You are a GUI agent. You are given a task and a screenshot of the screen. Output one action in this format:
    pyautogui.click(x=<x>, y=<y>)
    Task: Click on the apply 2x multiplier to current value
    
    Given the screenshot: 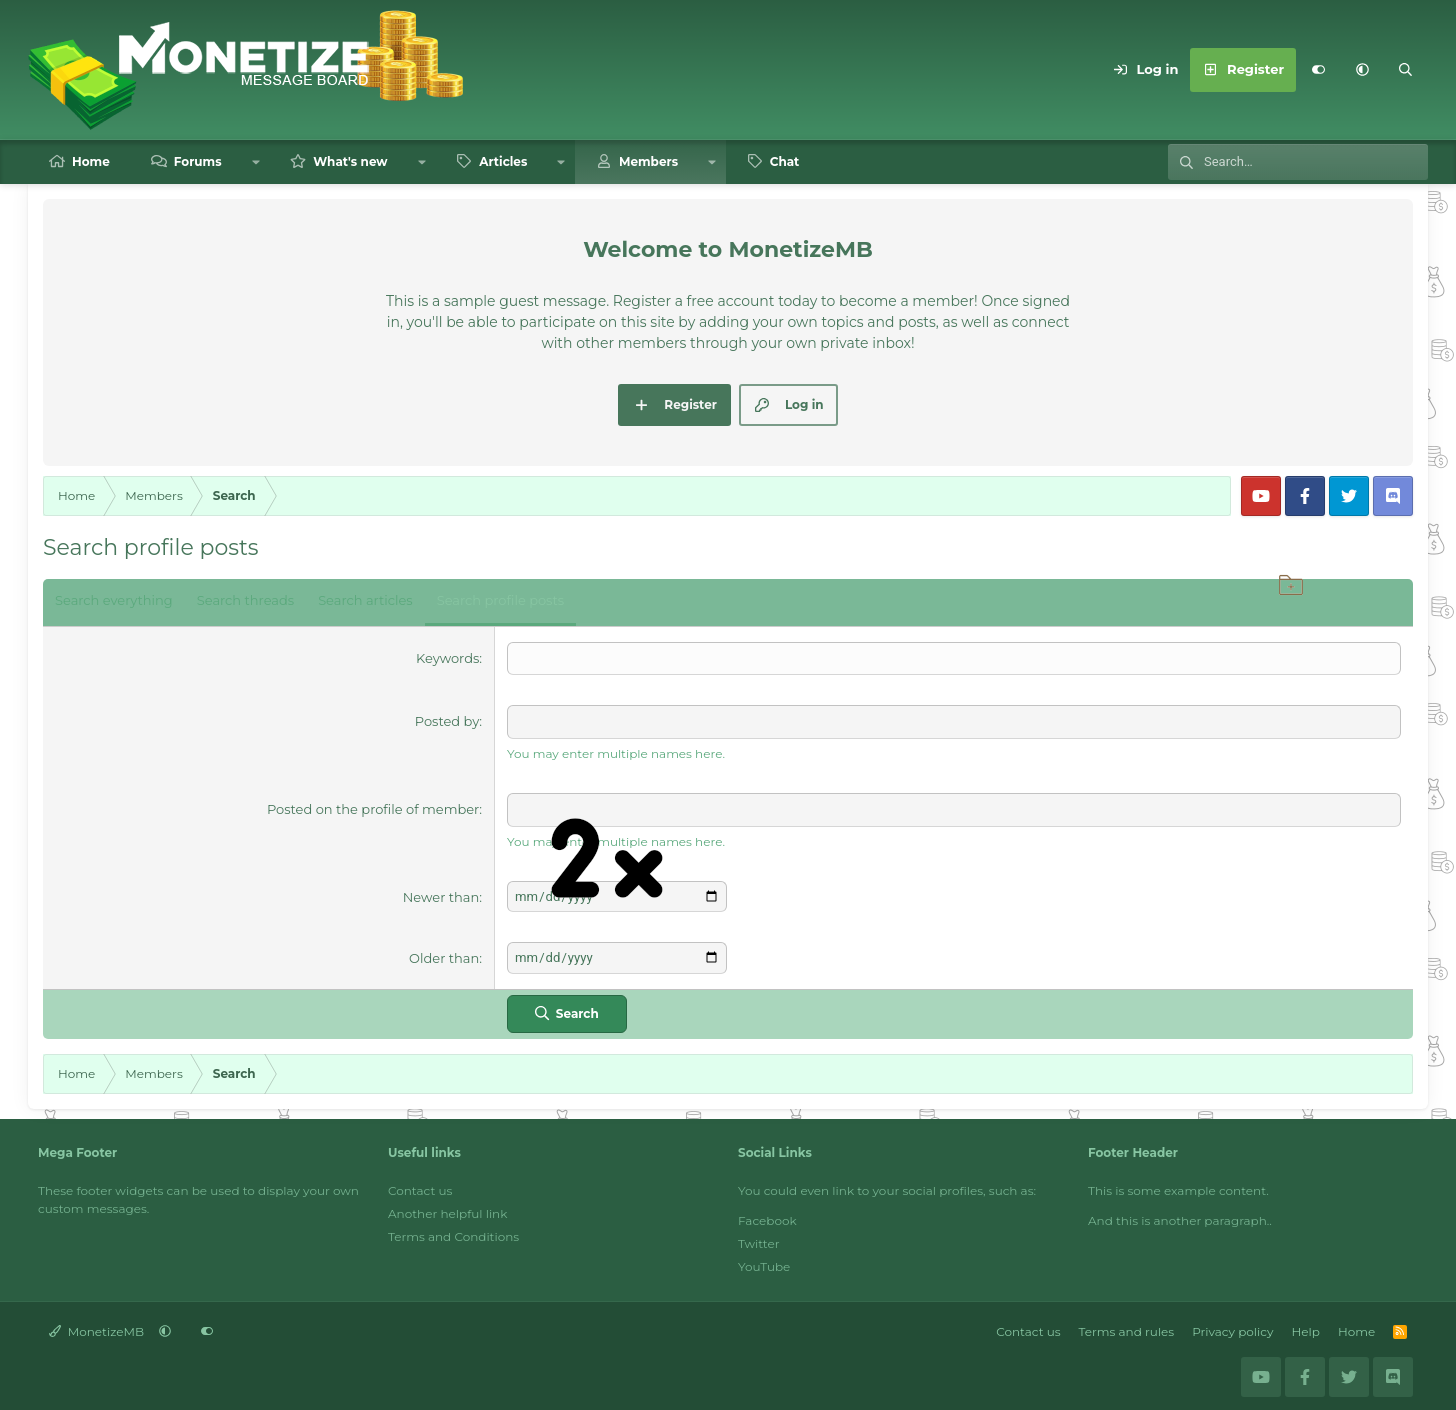 What is the action you would take?
    pyautogui.click(x=607, y=858)
    